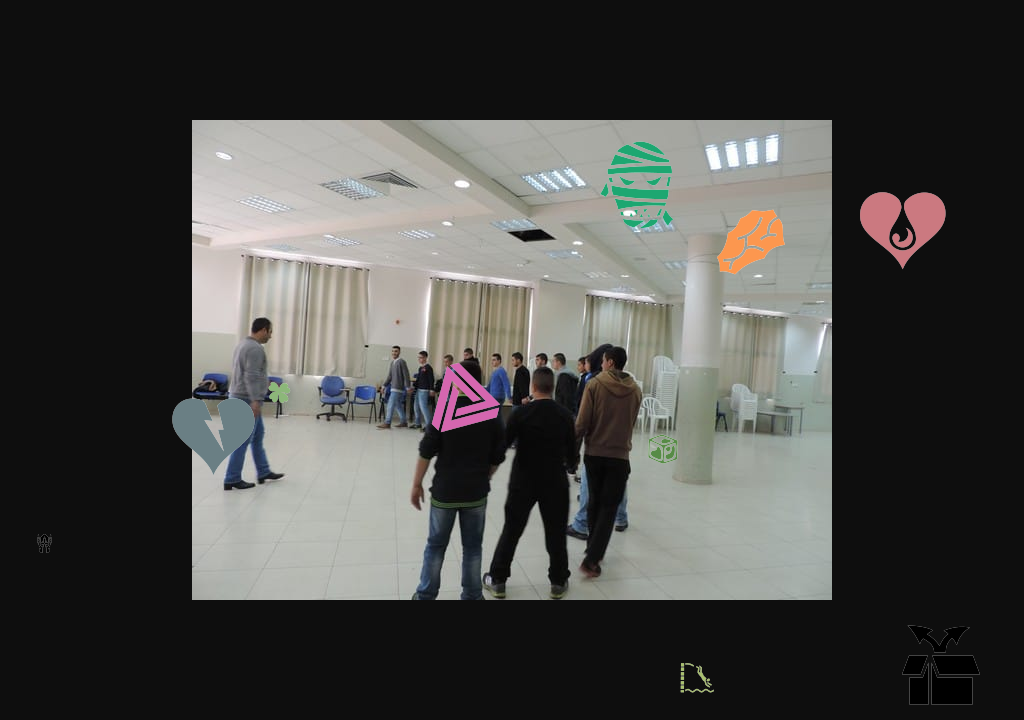 The height and width of the screenshot is (720, 1024). What do you see at coordinates (213, 436) in the screenshot?
I see `indicates a dislike or negative reaction` at bounding box center [213, 436].